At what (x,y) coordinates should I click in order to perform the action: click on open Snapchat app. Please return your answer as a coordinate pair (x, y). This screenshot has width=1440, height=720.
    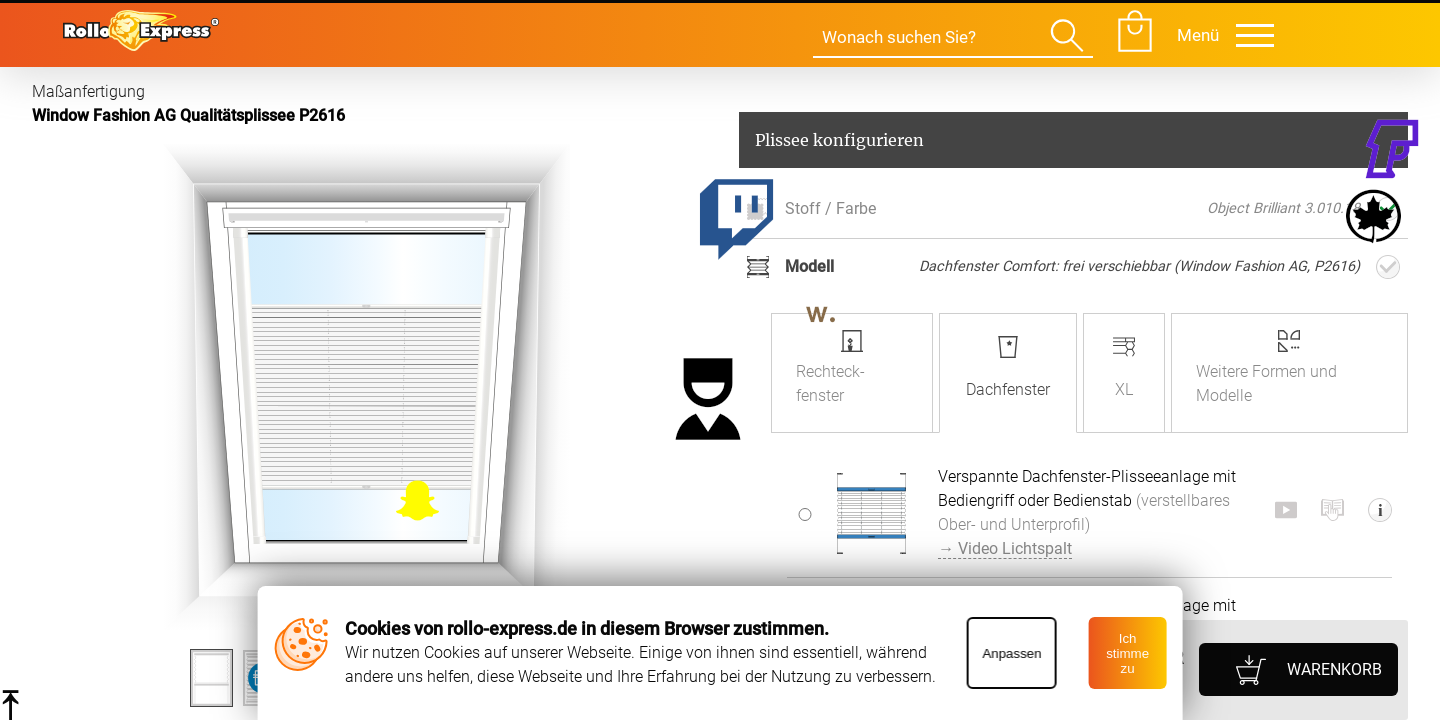
    Looking at the image, I should click on (417, 500).